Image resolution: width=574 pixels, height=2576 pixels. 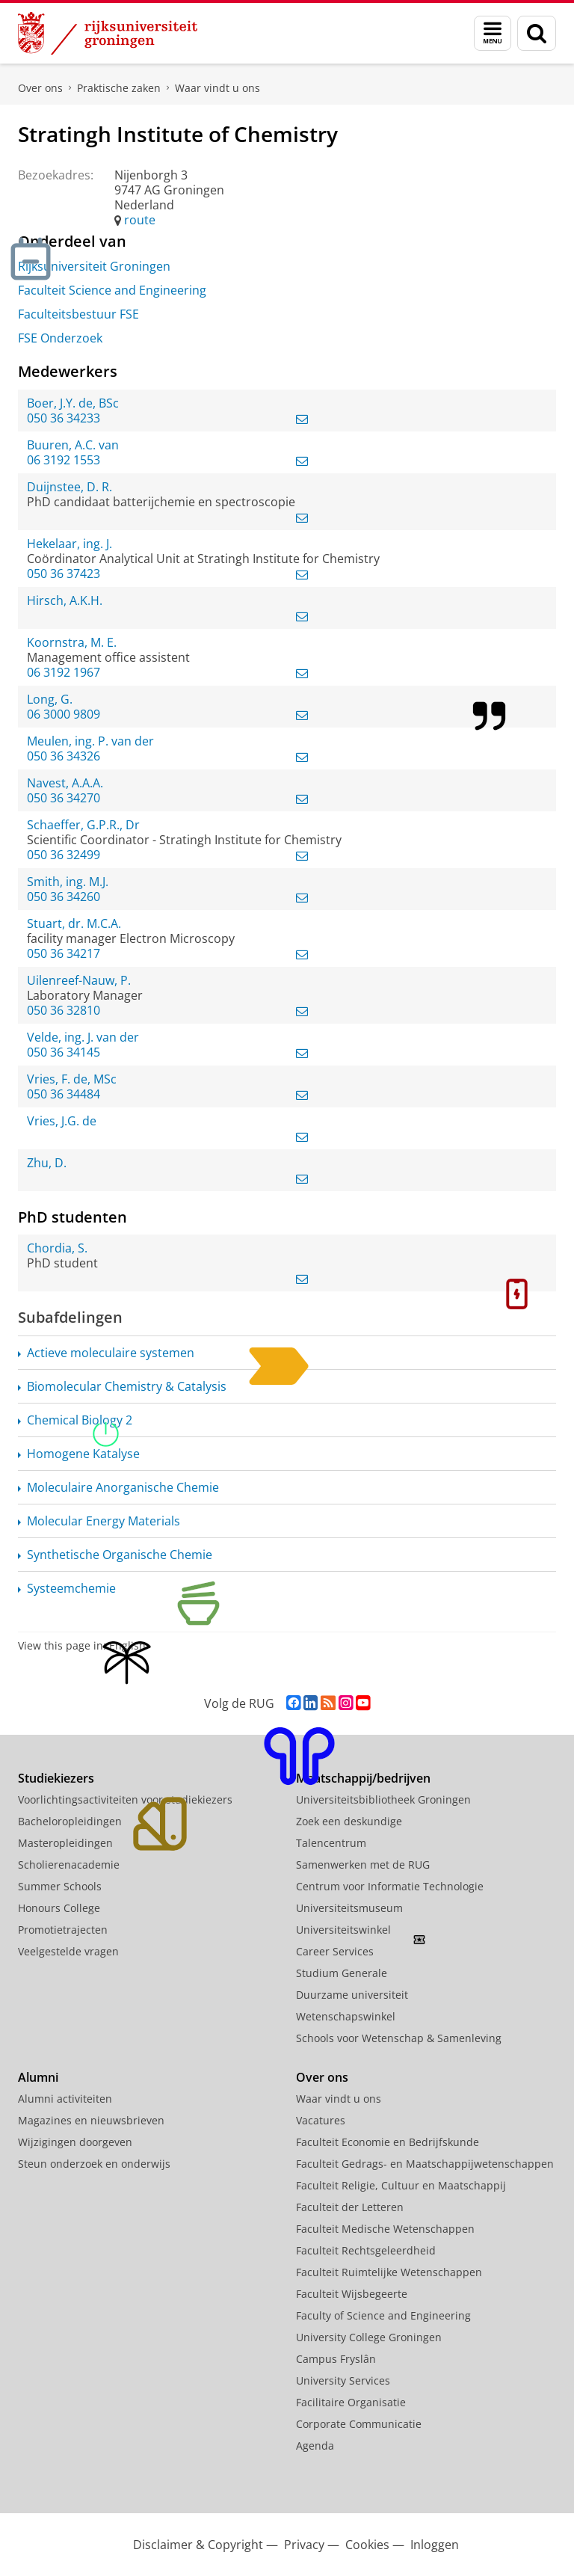 What do you see at coordinates (105, 1433) in the screenshot?
I see `turn off or shut down the device` at bounding box center [105, 1433].